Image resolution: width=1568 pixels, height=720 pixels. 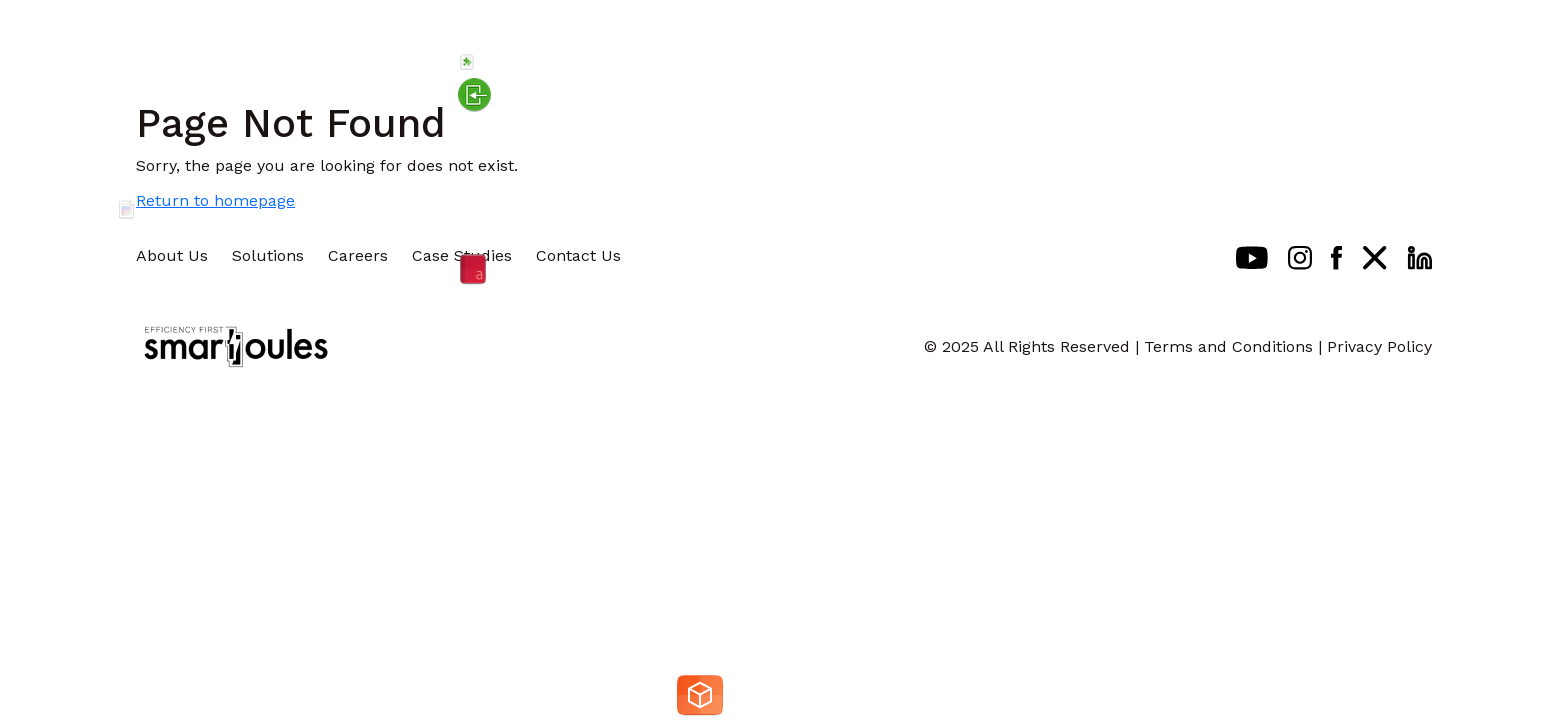 What do you see at coordinates (475, 95) in the screenshot?
I see `log out of the current session` at bounding box center [475, 95].